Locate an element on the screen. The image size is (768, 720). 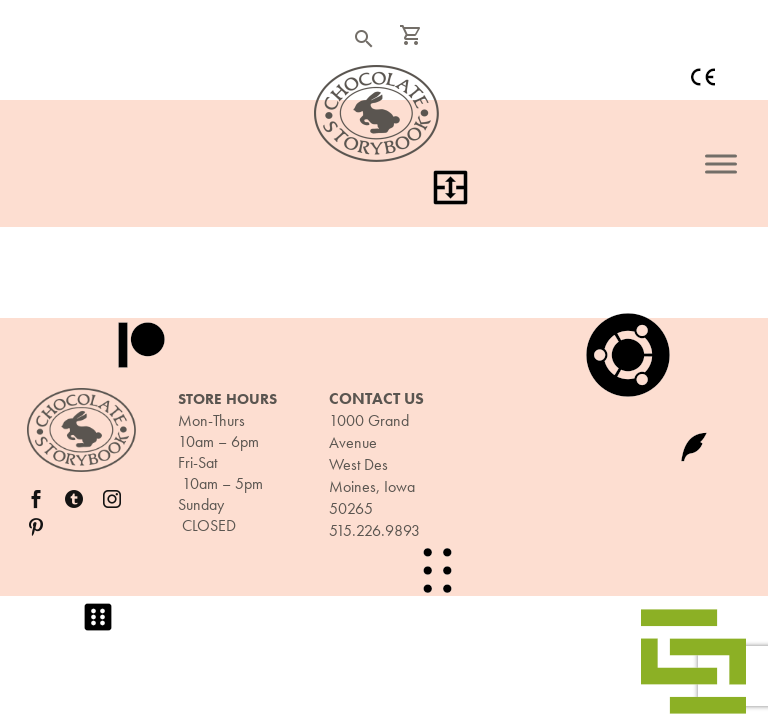
drag to reorder this item is located at coordinates (437, 570).